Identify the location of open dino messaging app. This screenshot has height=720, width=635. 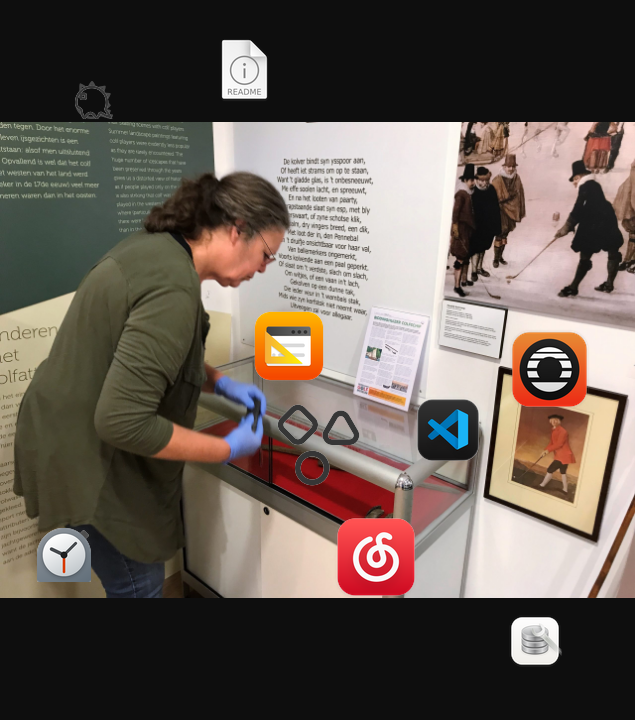
(94, 100).